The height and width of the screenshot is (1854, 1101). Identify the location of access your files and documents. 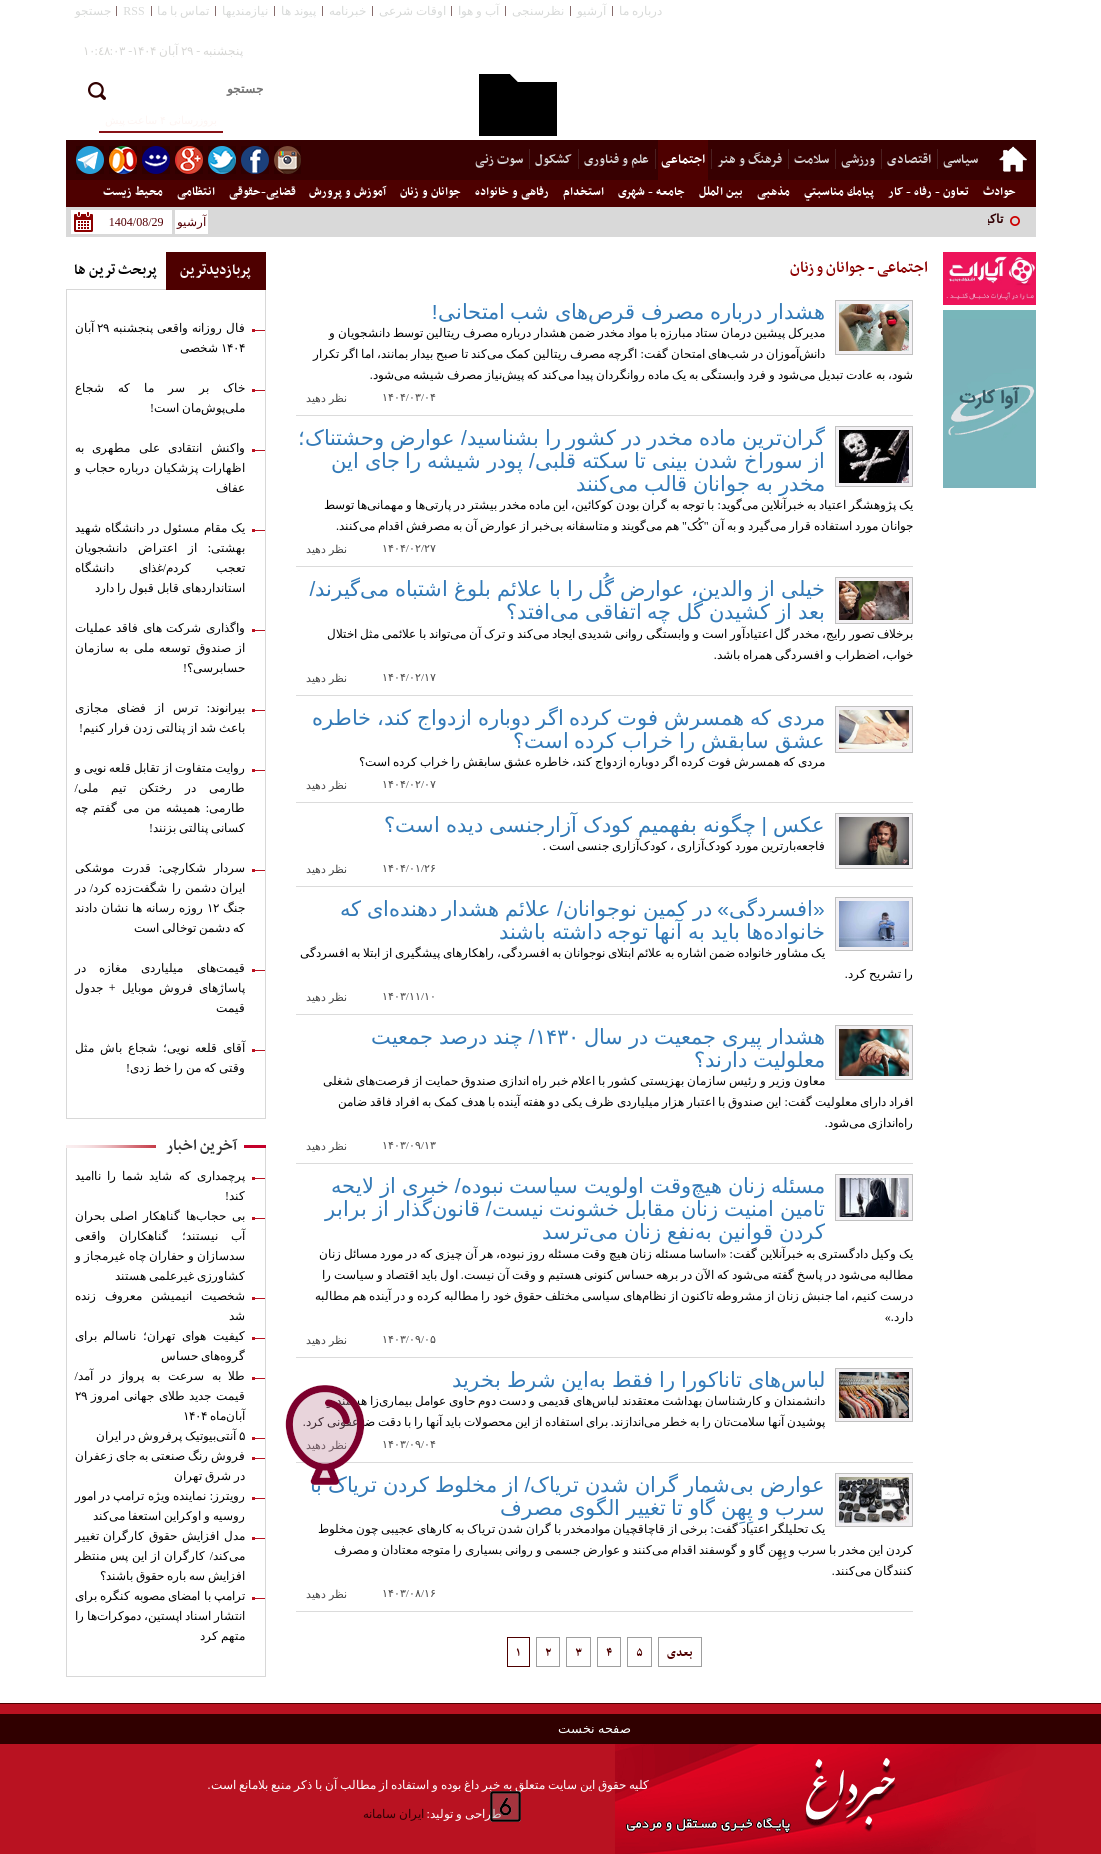
(518, 105).